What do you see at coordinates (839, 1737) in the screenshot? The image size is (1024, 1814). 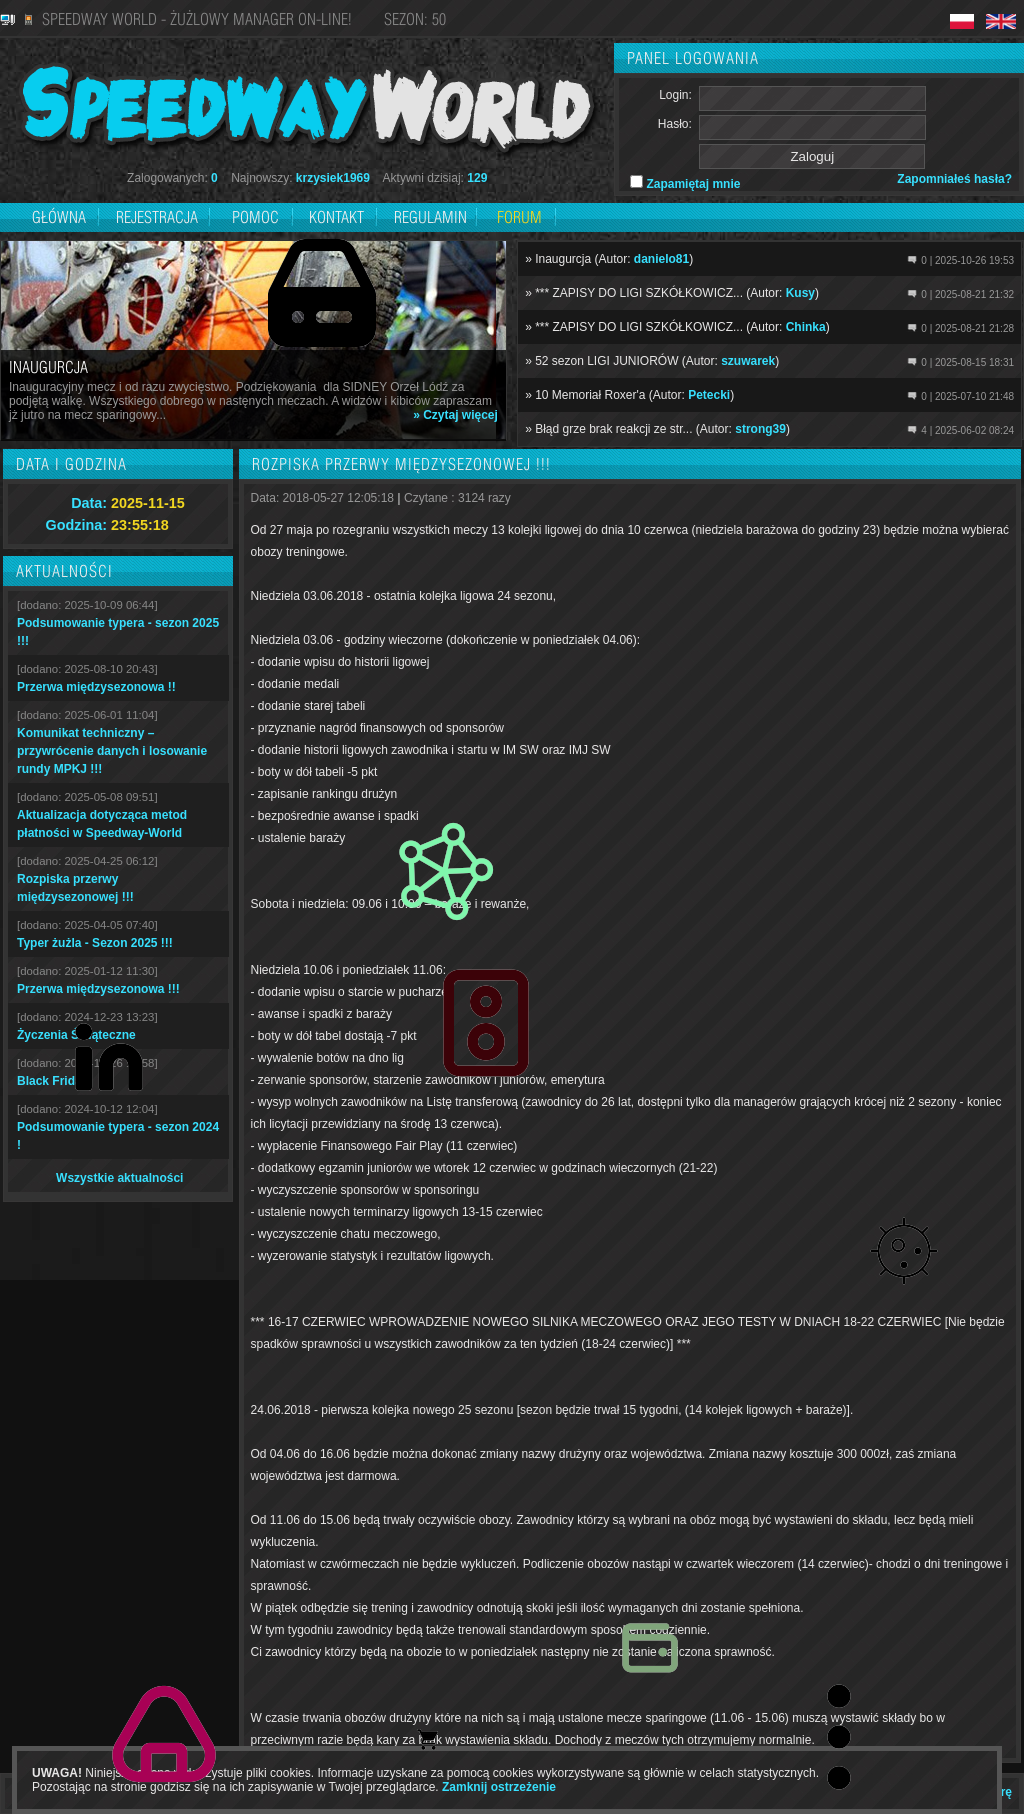 I see `open additional options menu` at bounding box center [839, 1737].